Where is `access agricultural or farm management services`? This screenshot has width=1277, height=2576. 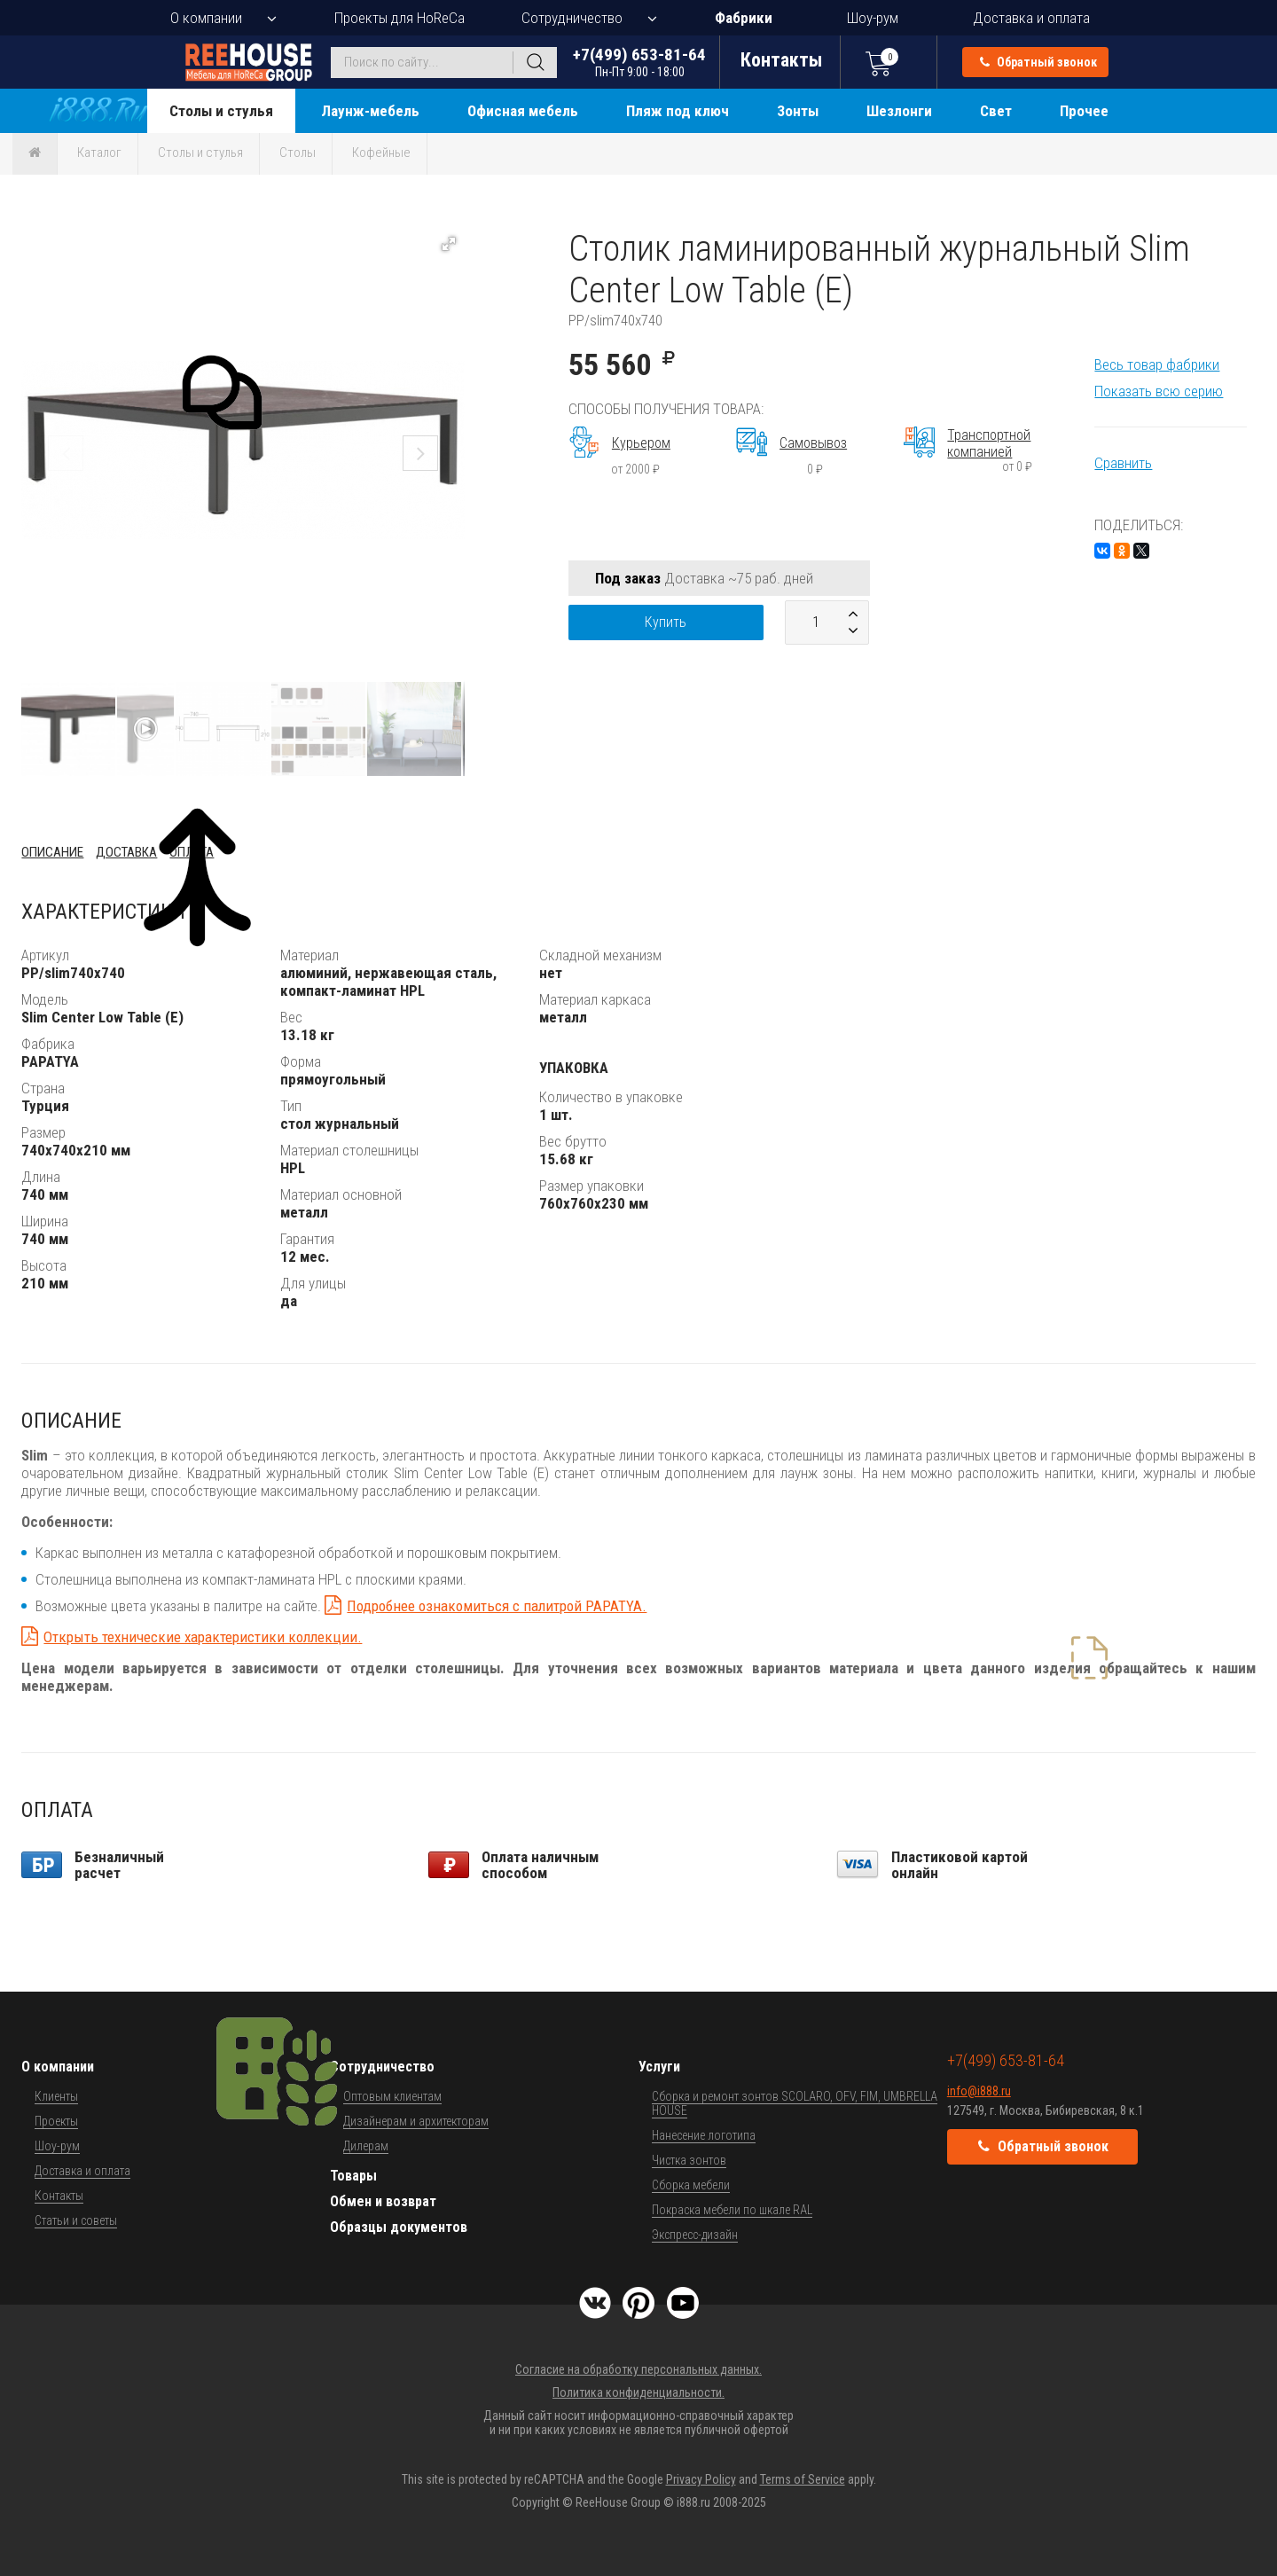 access agricultural or farm management services is located at coordinates (273, 2068).